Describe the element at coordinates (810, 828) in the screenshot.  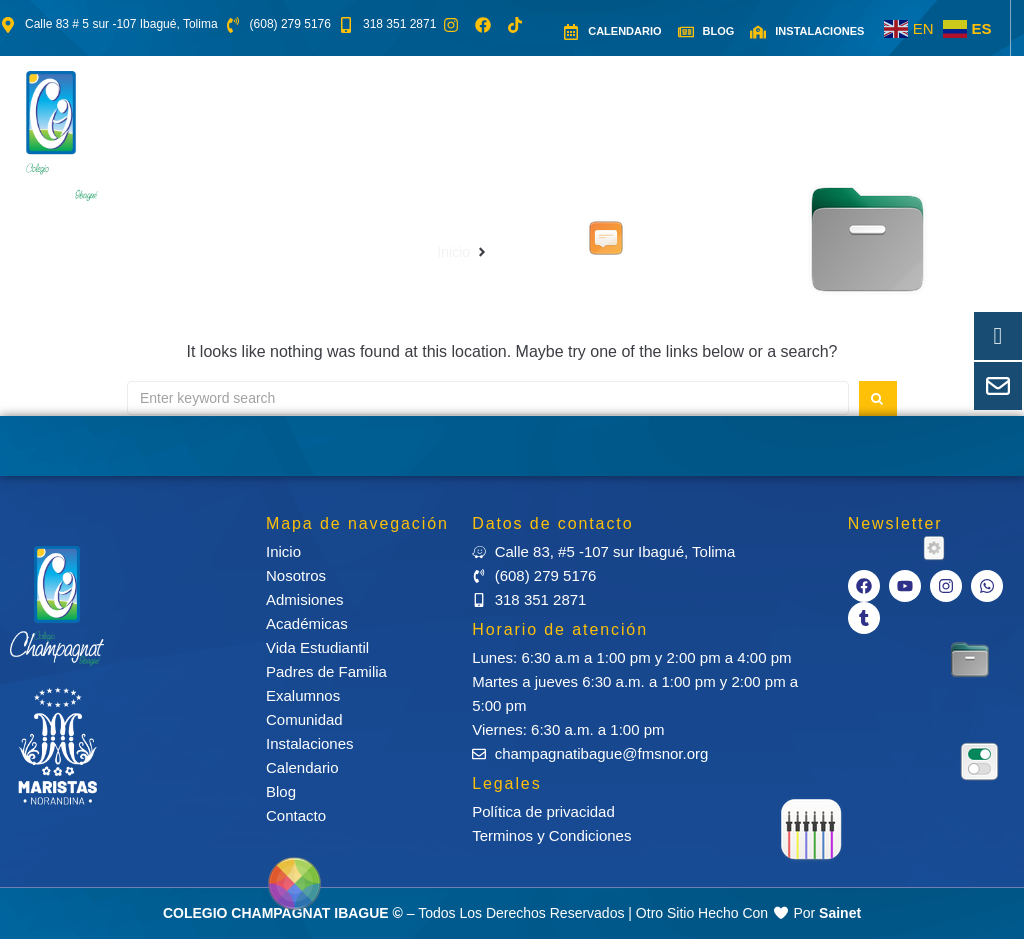
I see `open pulseview signal analysis application` at that location.